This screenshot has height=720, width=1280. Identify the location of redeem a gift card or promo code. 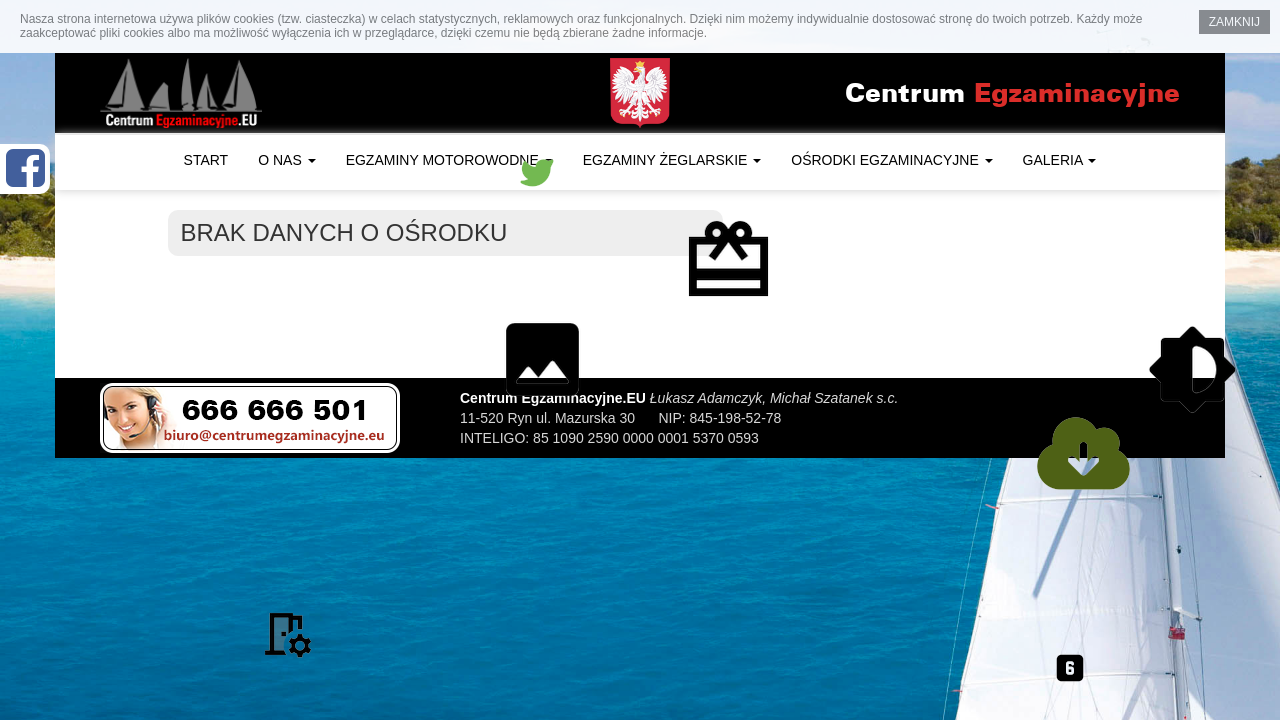
(728, 260).